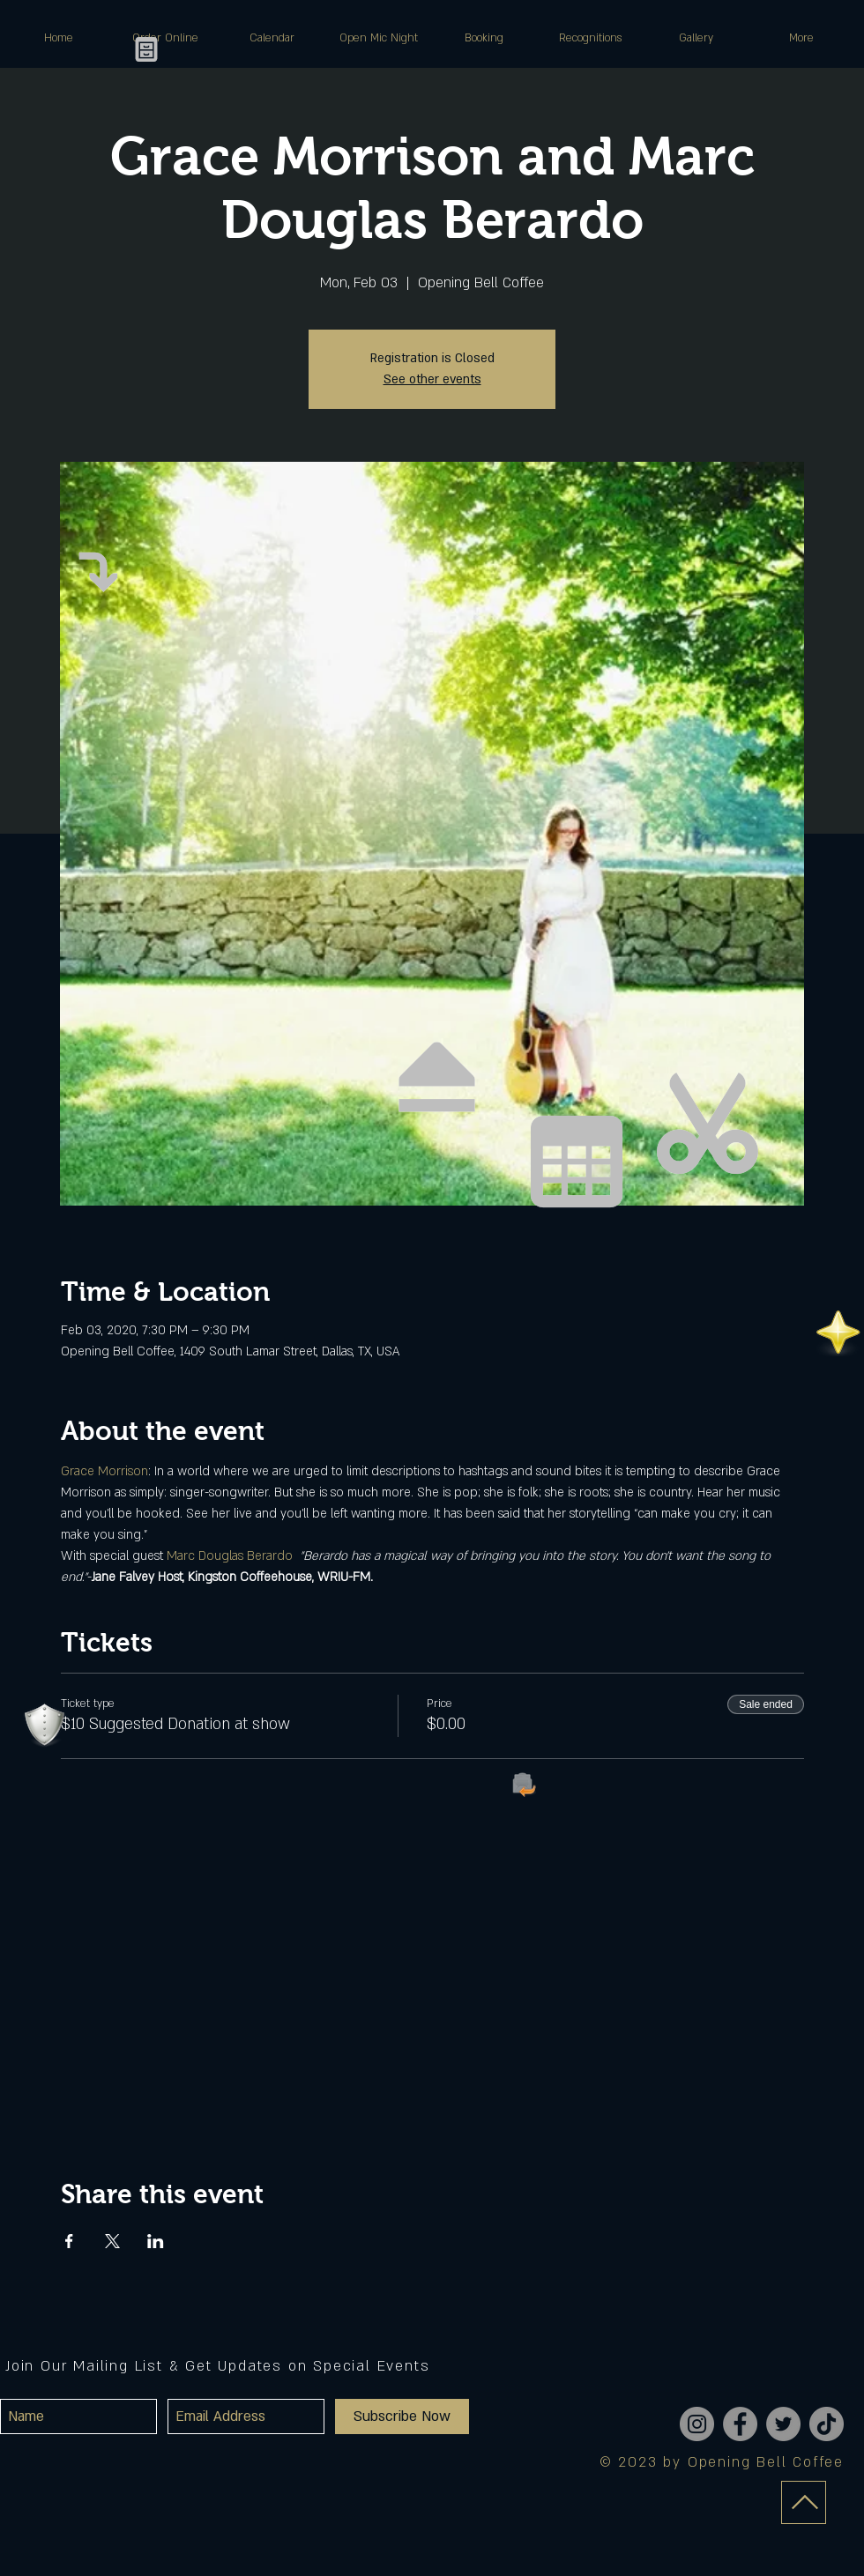 Image resolution: width=864 pixels, height=2576 pixels. What do you see at coordinates (838, 1333) in the screenshot?
I see `view information about this application` at bounding box center [838, 1333].